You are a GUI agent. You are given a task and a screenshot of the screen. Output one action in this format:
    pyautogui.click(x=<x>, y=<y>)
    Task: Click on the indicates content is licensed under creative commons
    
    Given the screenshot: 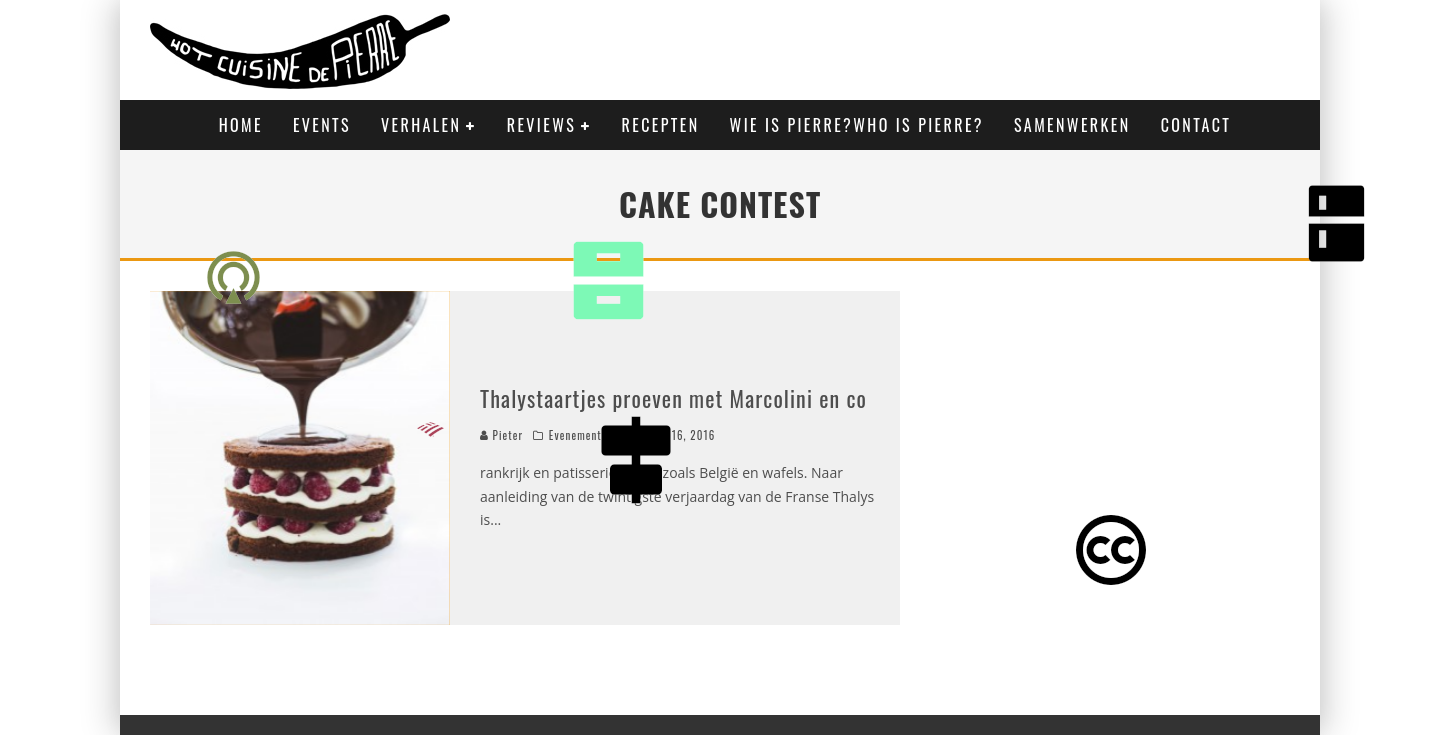 What is the action you would take?
    pyautogui.click(x=1111, y=550)
    